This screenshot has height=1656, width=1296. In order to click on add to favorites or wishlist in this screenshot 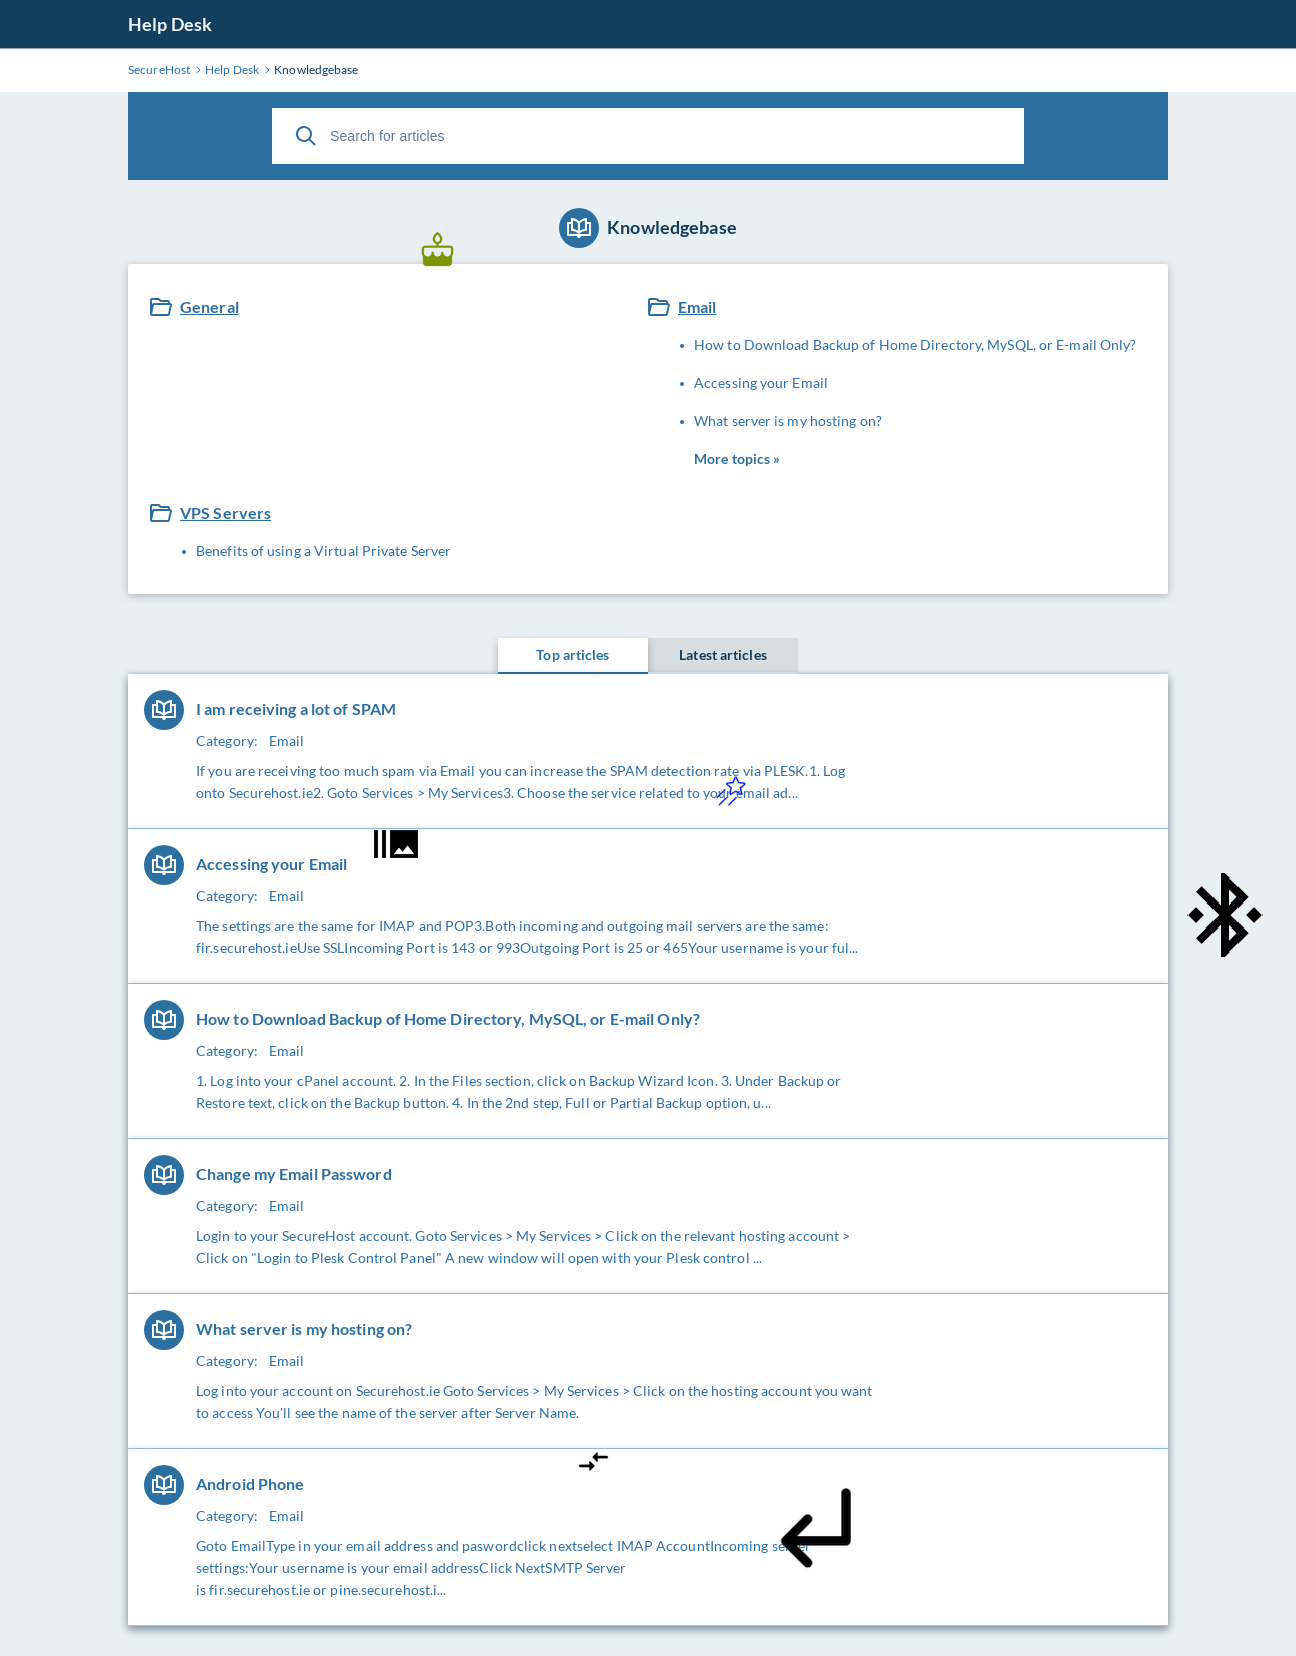, I will do `click(731, 791)`.